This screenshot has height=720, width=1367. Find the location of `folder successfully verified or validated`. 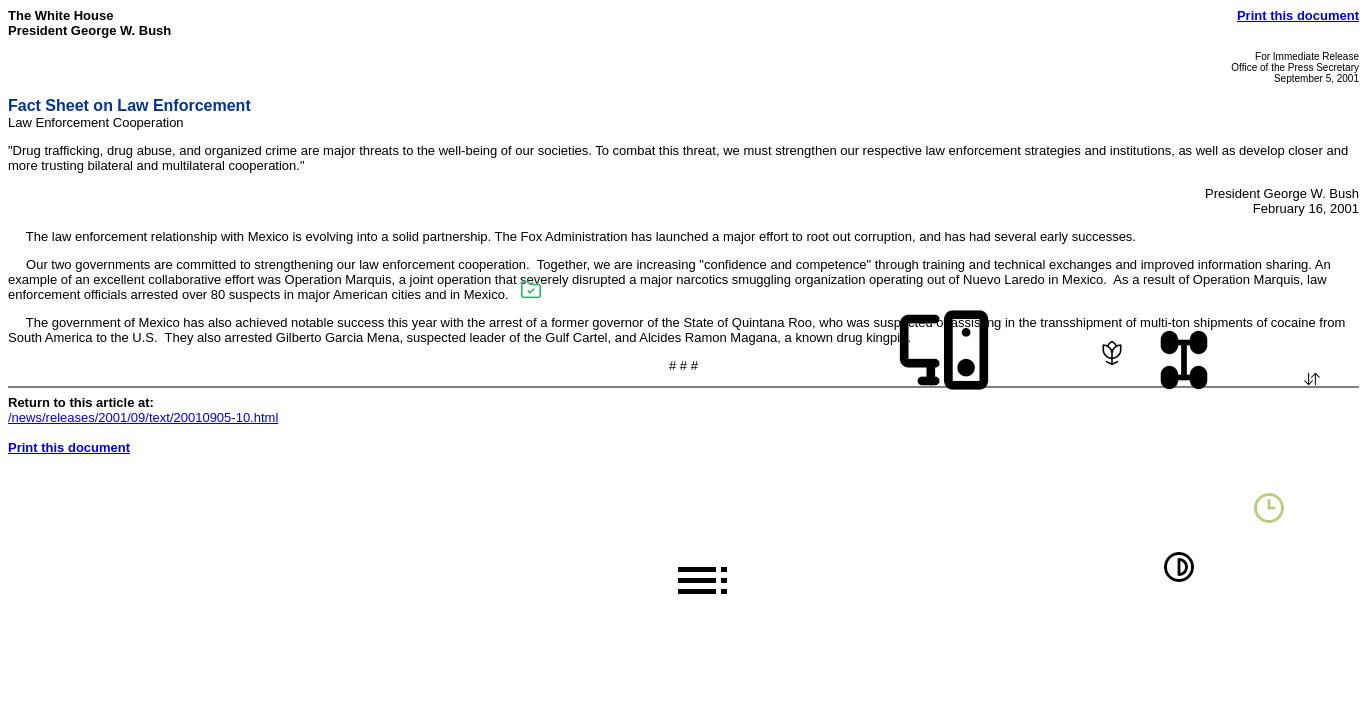

folder successfully verified or validated is located at coordinates (531, 290).